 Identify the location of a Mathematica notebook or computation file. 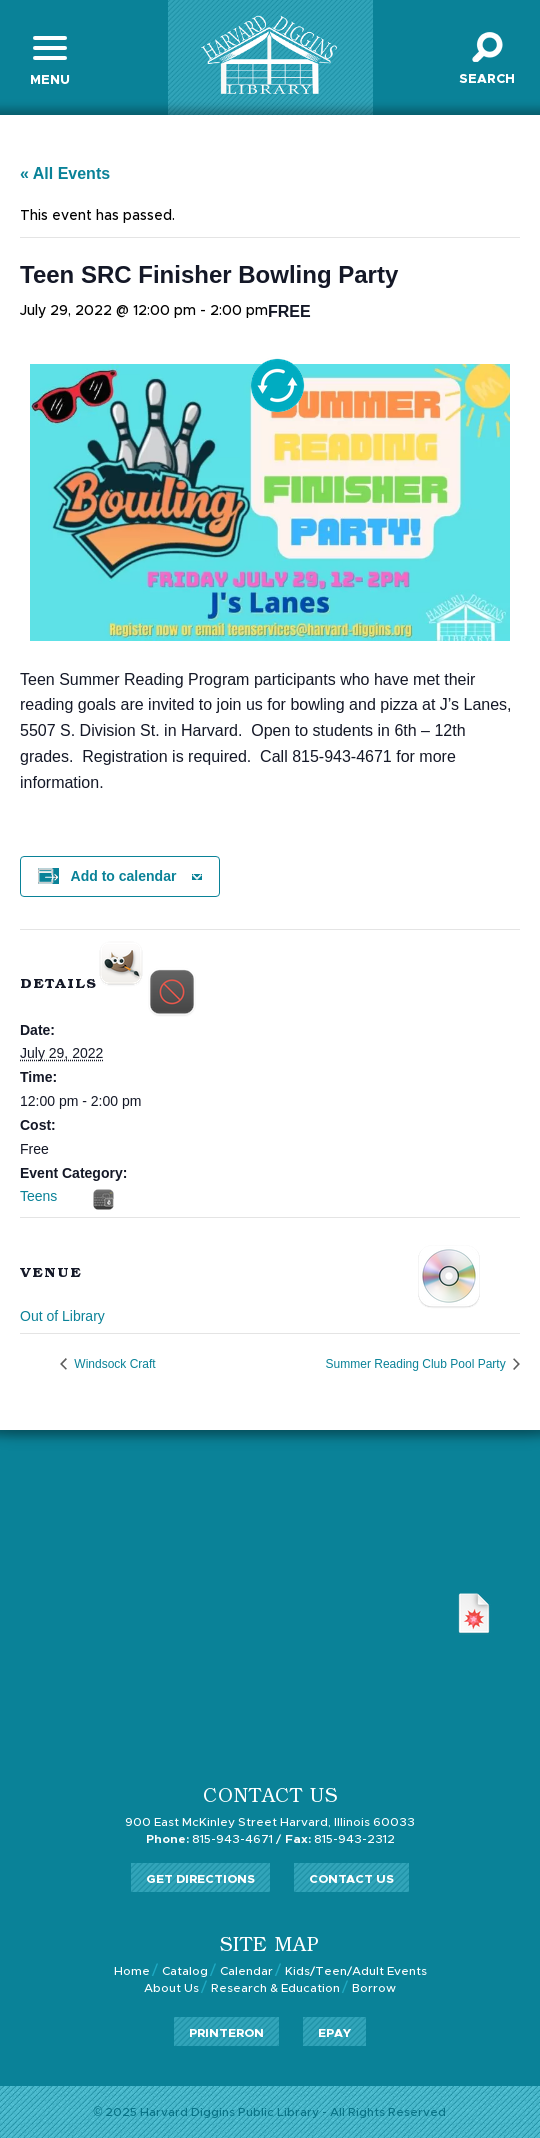
(474, 1614).